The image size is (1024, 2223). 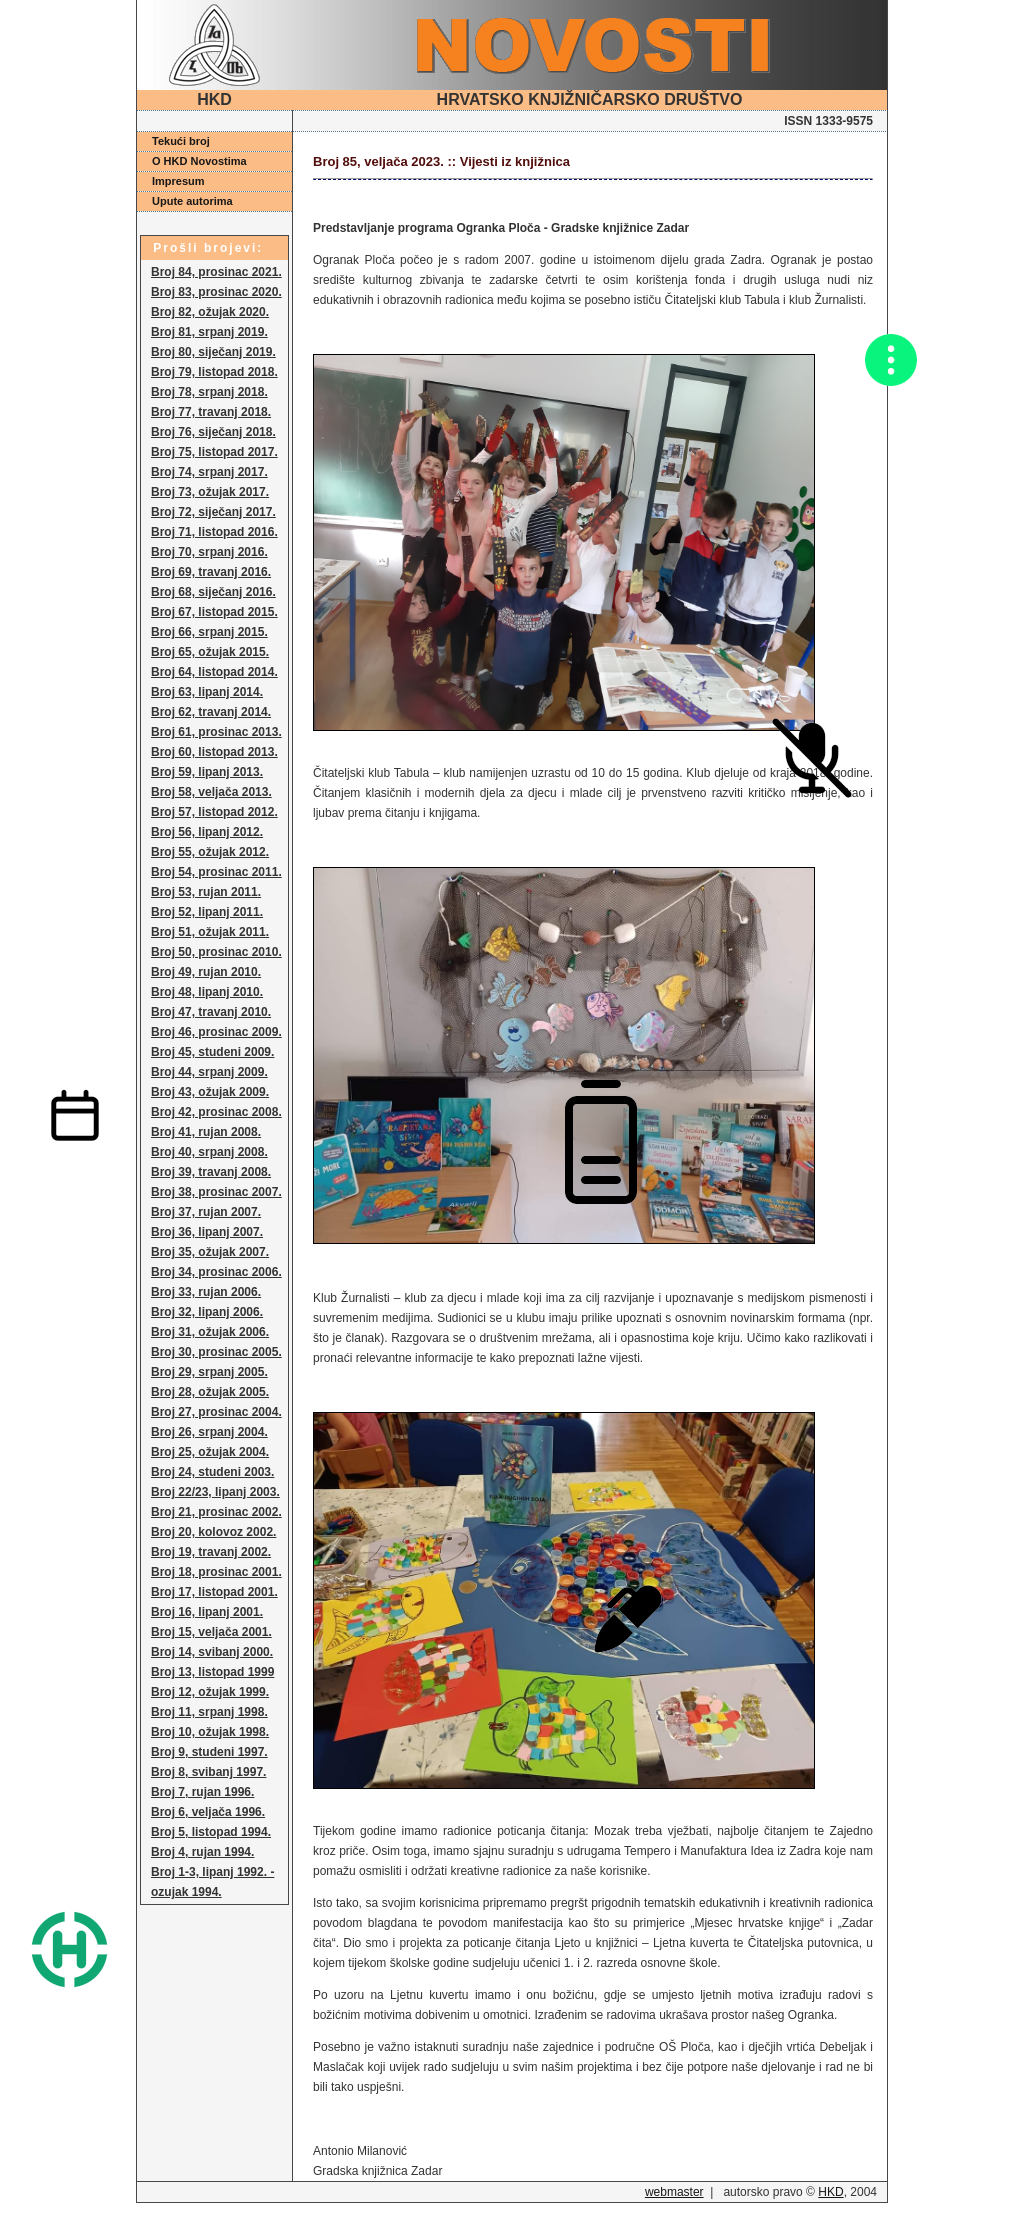 I want to click on open more options menu, so click(x=891, y=360).